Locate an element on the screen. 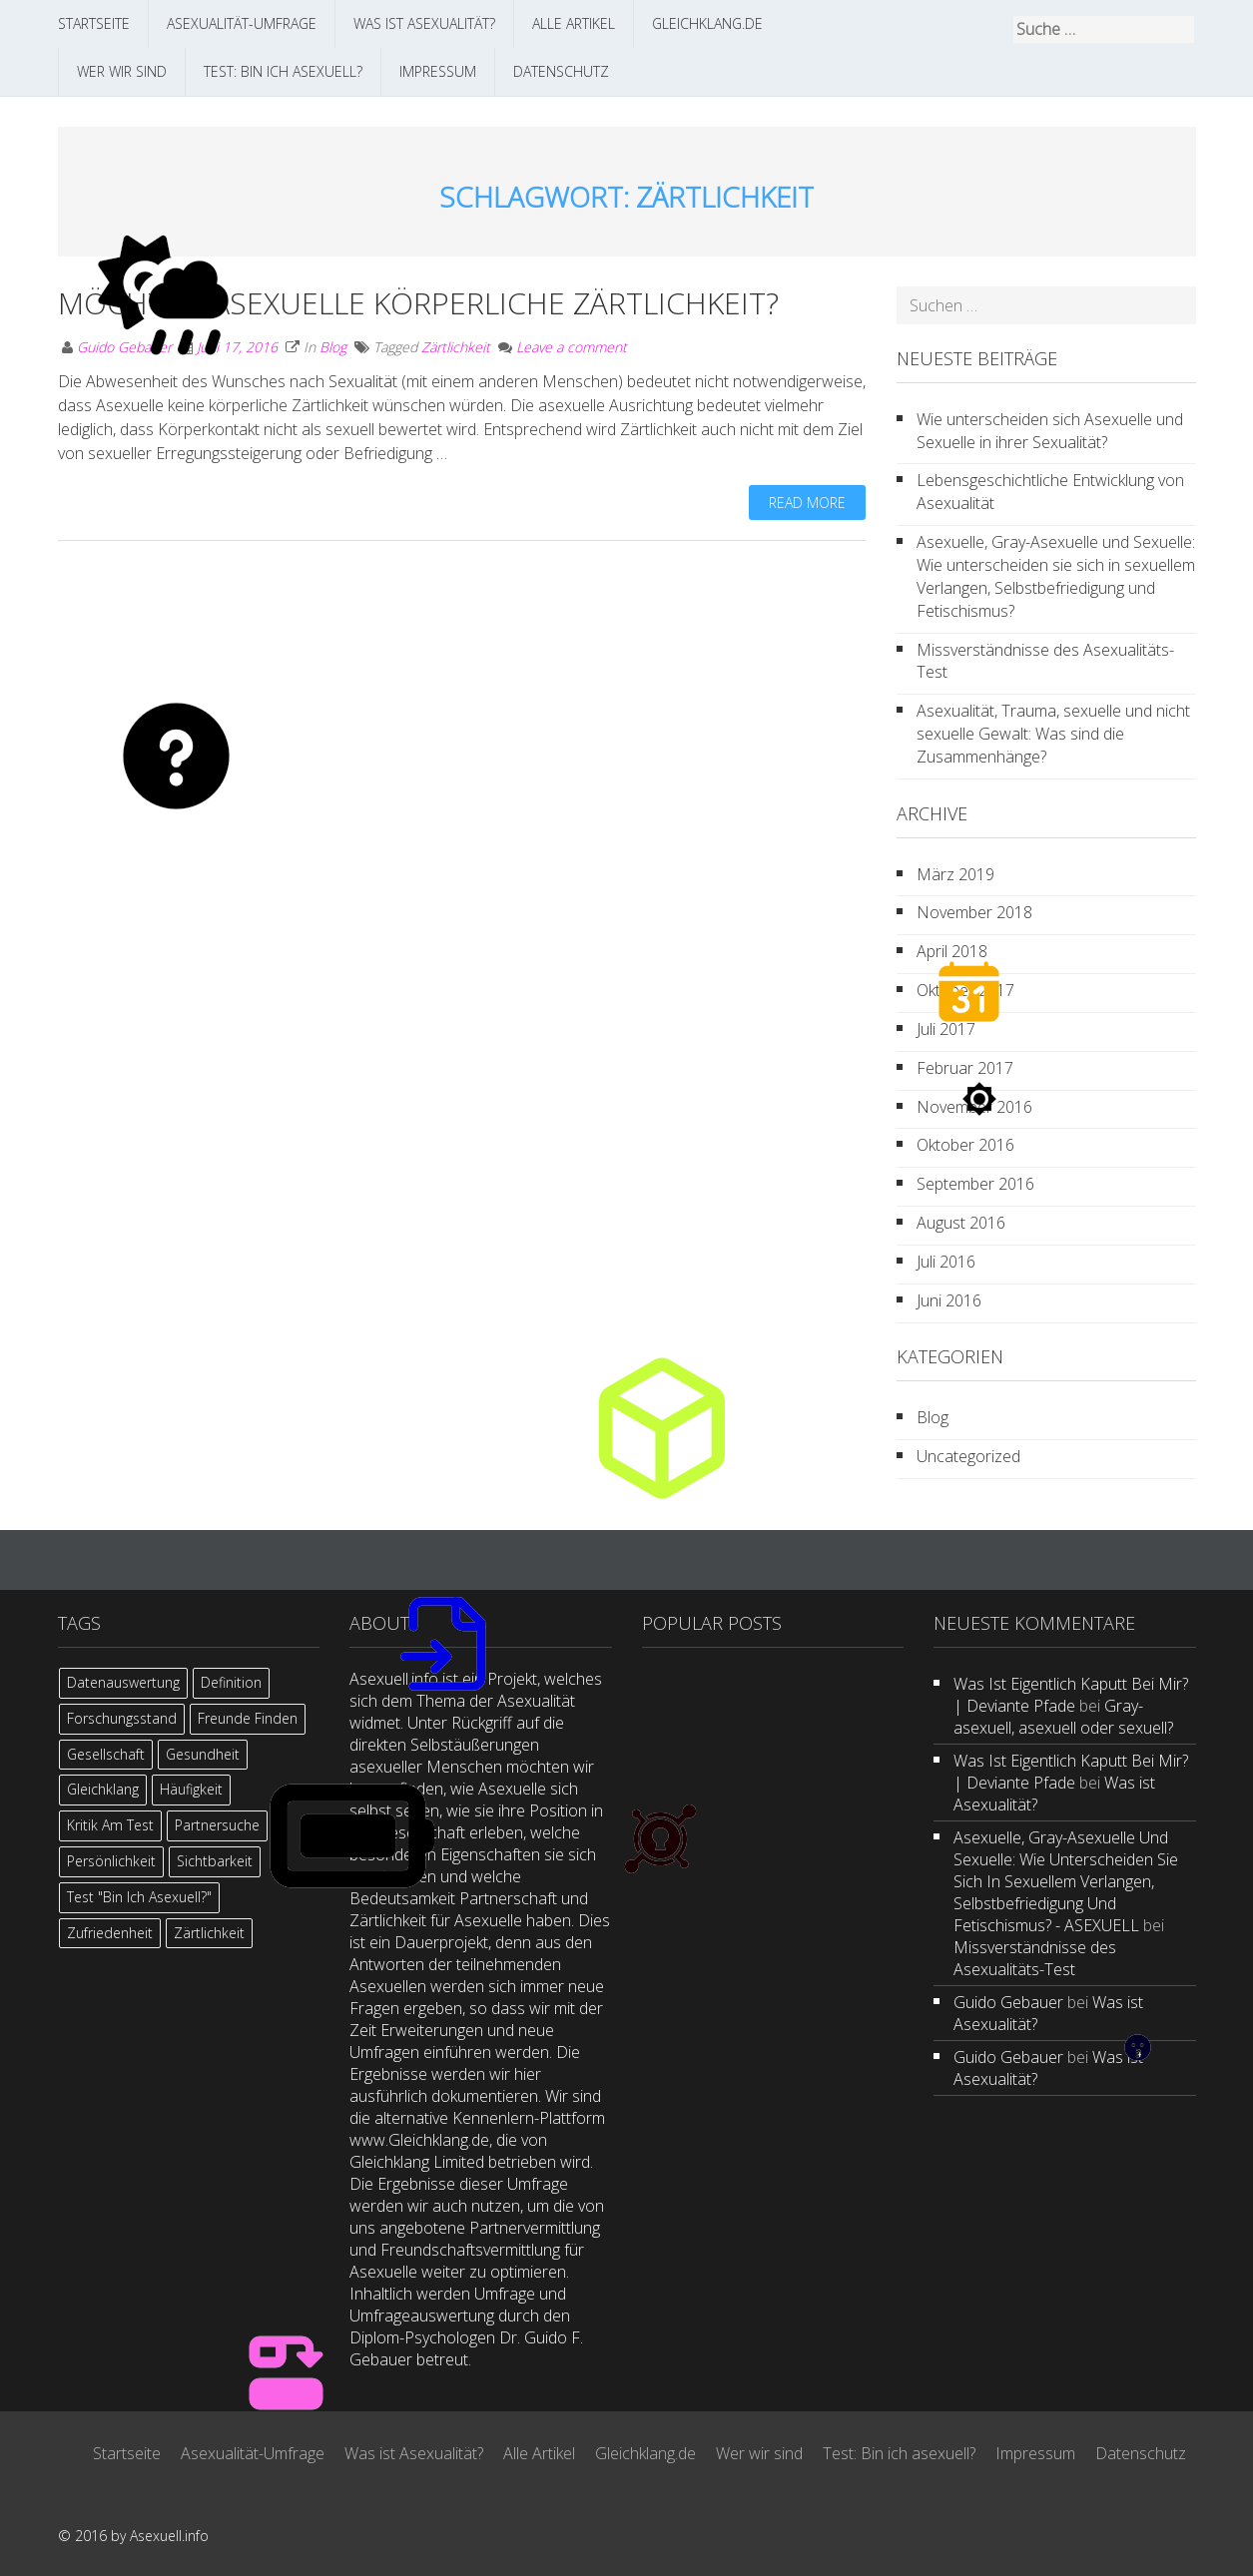  view successor node in a flowchart or diagram is located at coordinates (286, 2372).